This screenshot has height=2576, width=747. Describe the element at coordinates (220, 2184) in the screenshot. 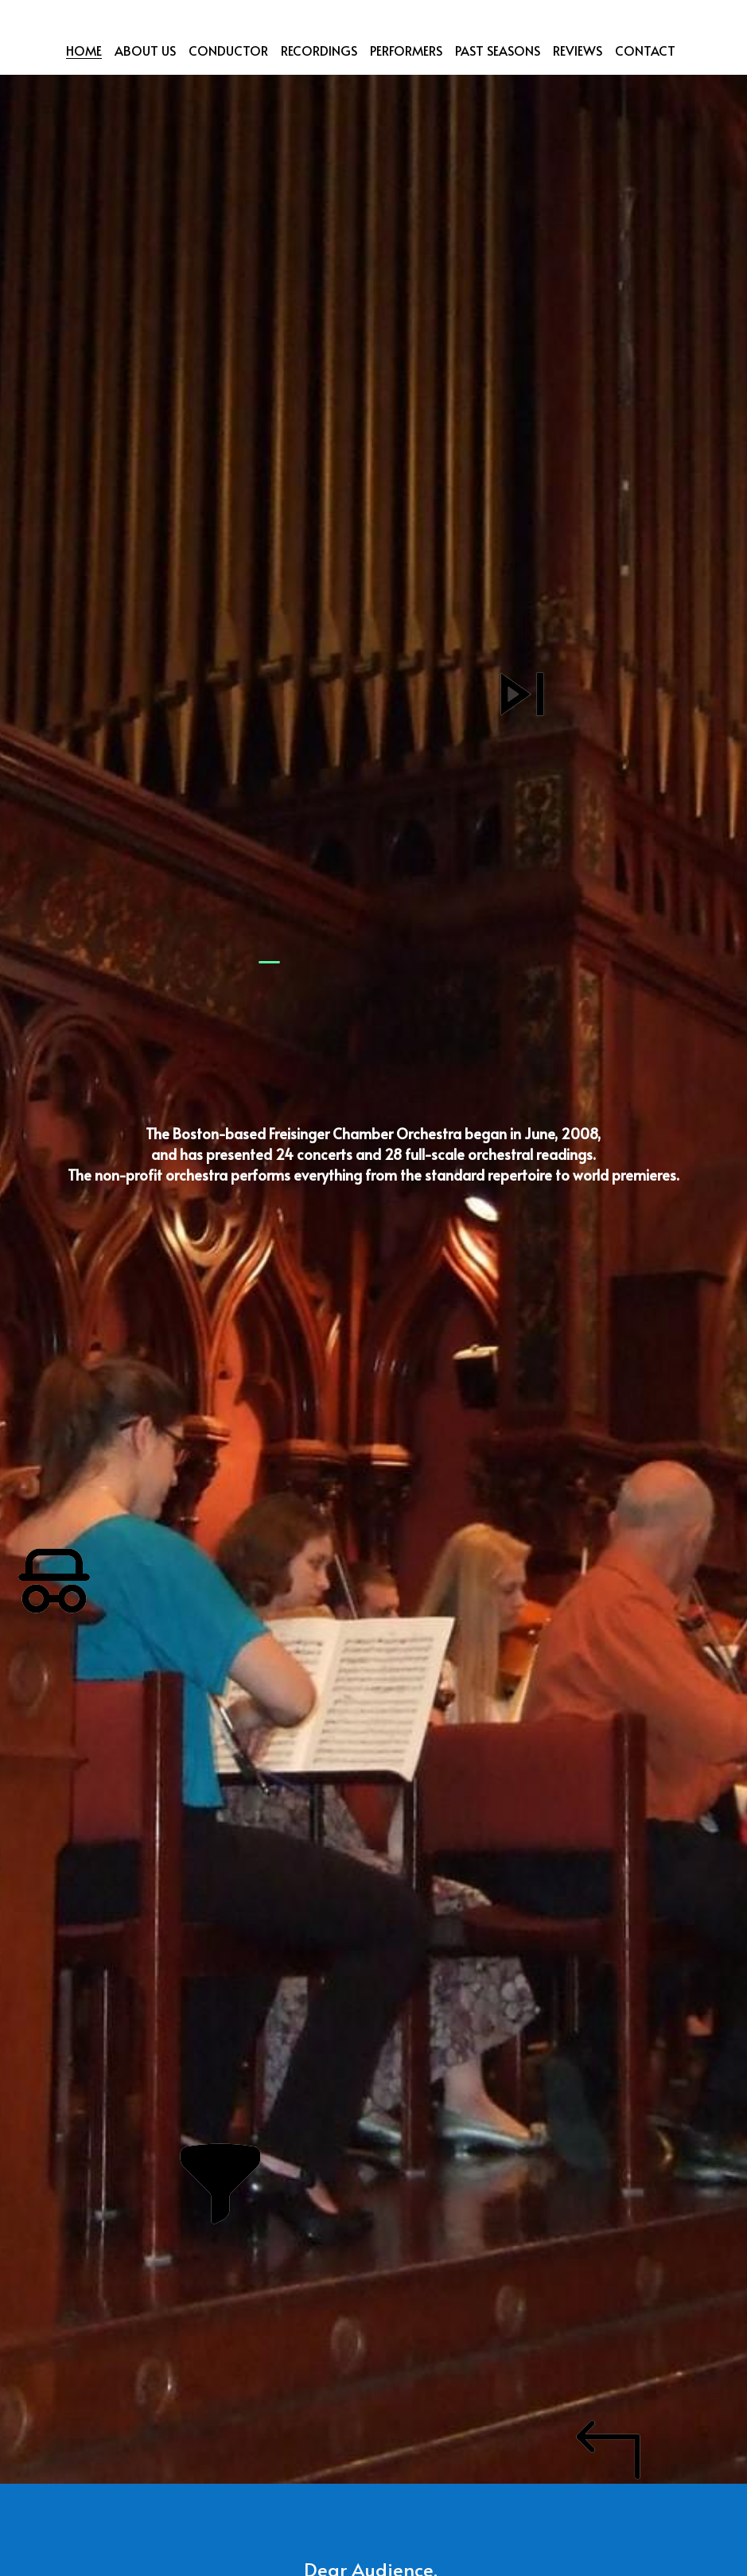

I see `filter or sort content` at that location.